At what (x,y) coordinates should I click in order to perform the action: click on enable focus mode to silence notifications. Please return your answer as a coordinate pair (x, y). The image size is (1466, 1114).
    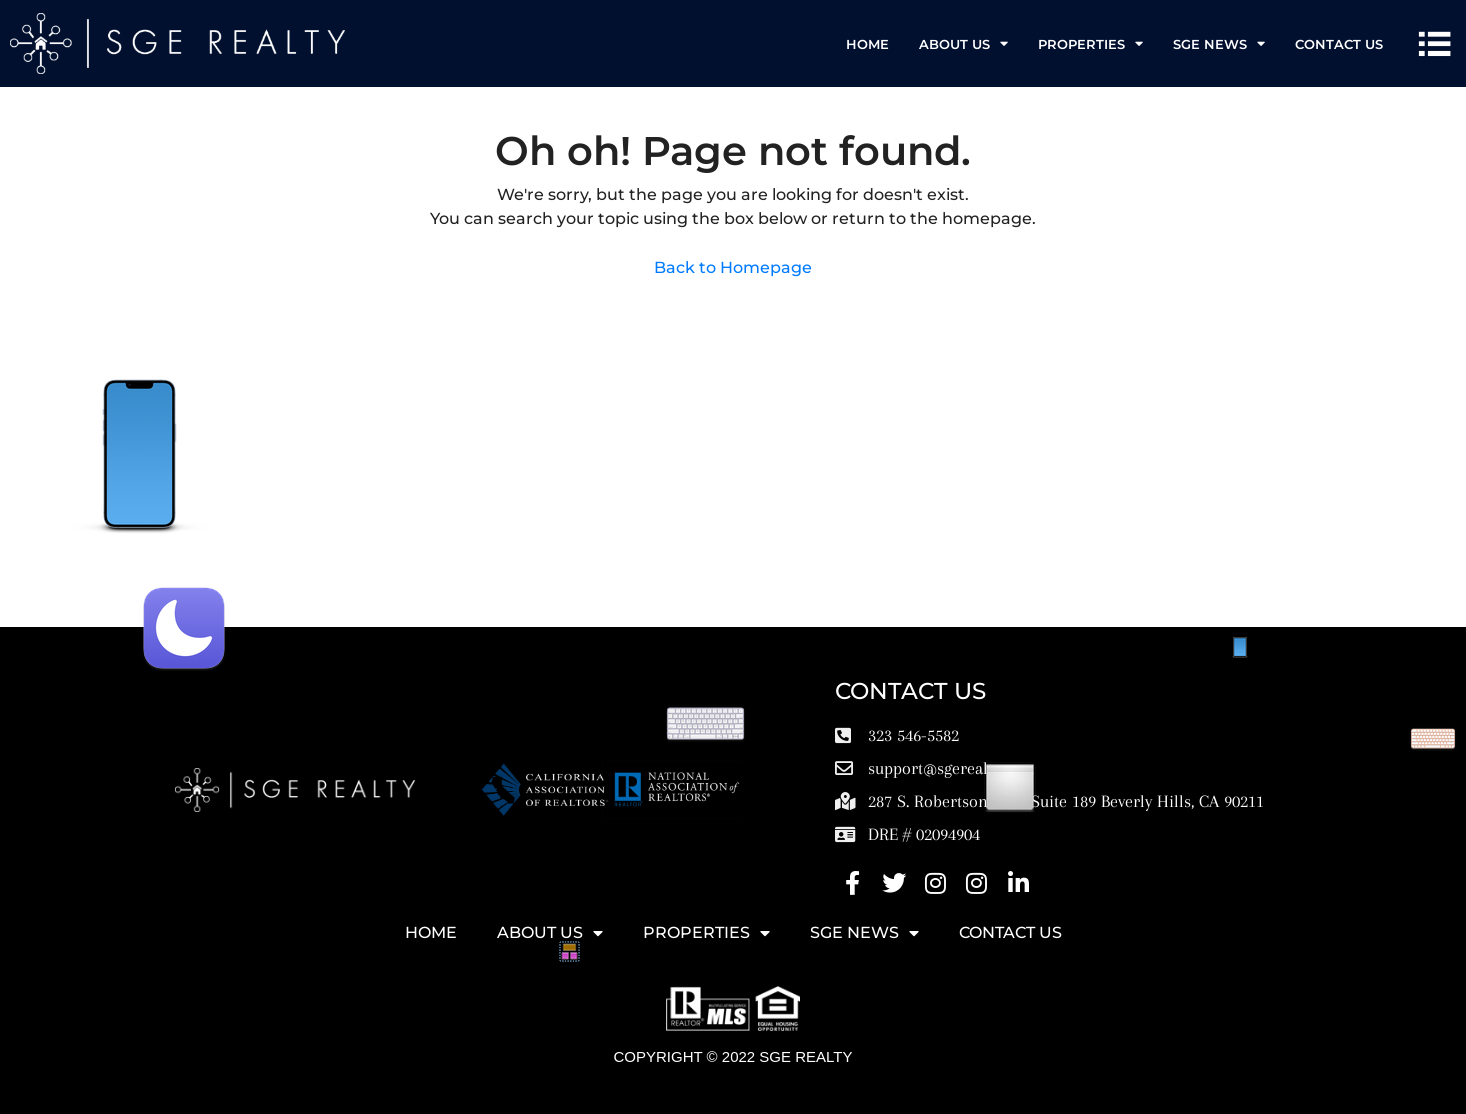
    Looking at the image, I should click on (184, 628).